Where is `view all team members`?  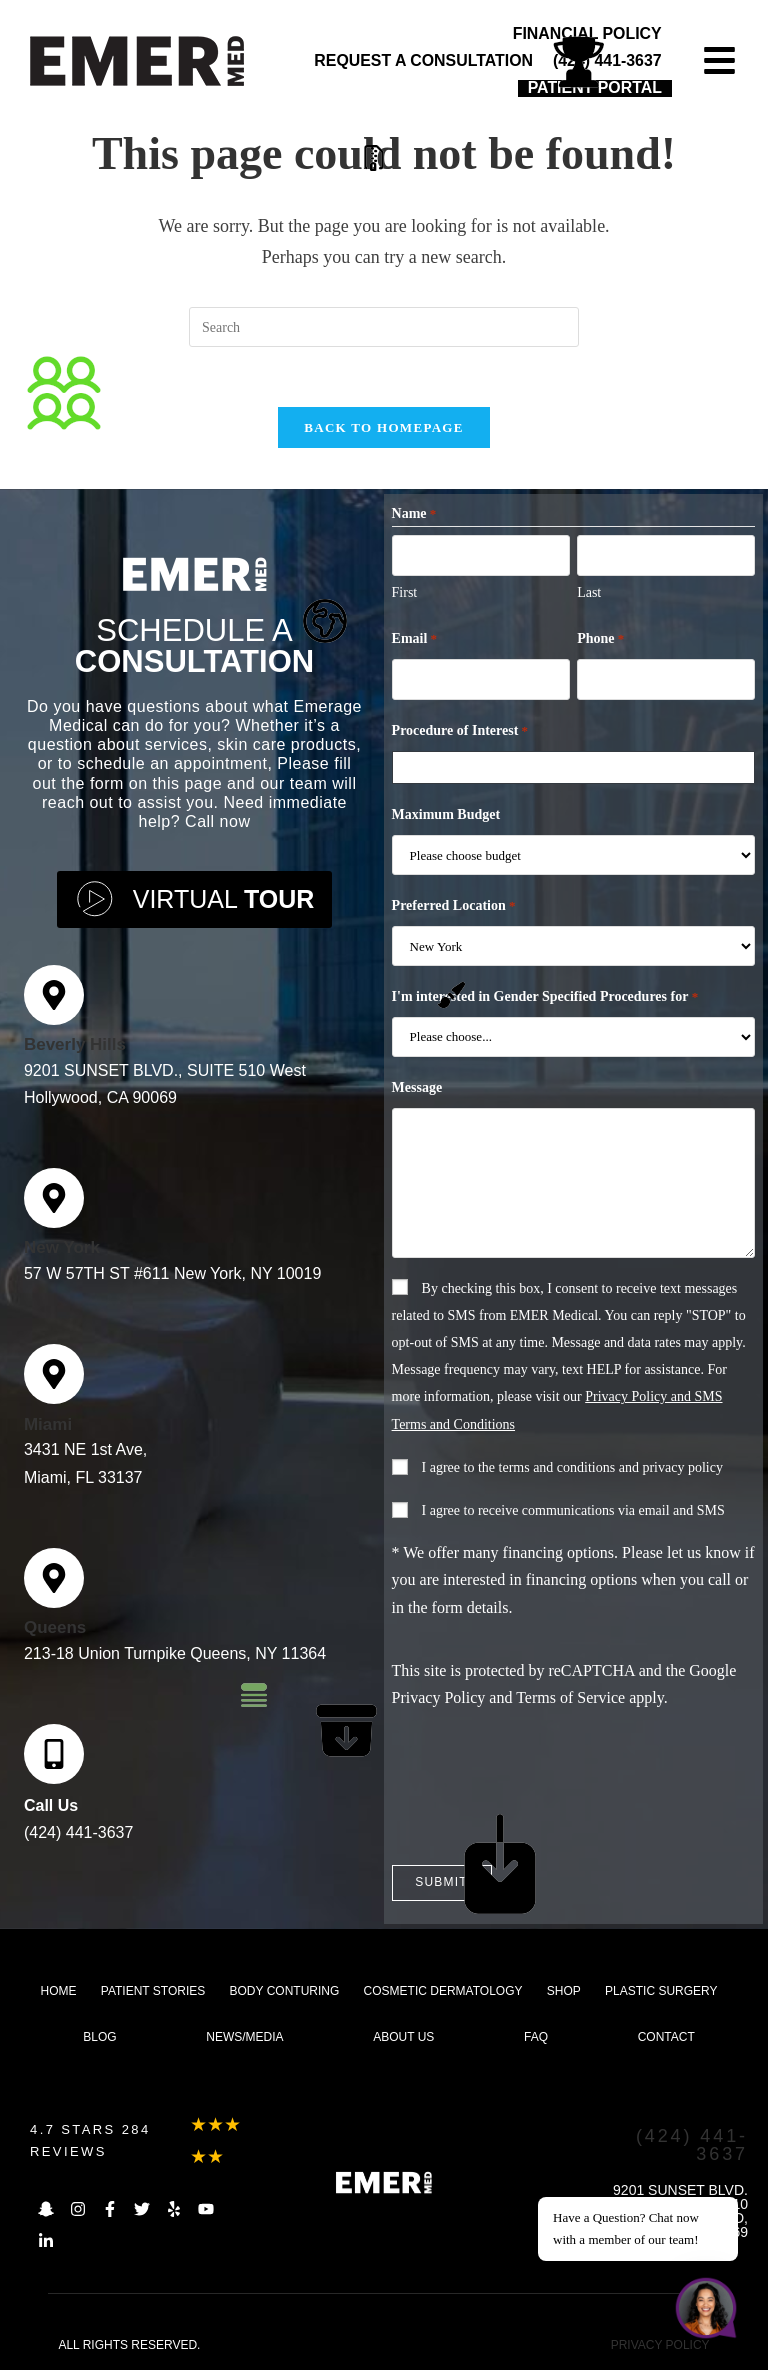
view all team members is located at coordinates (64, 393).